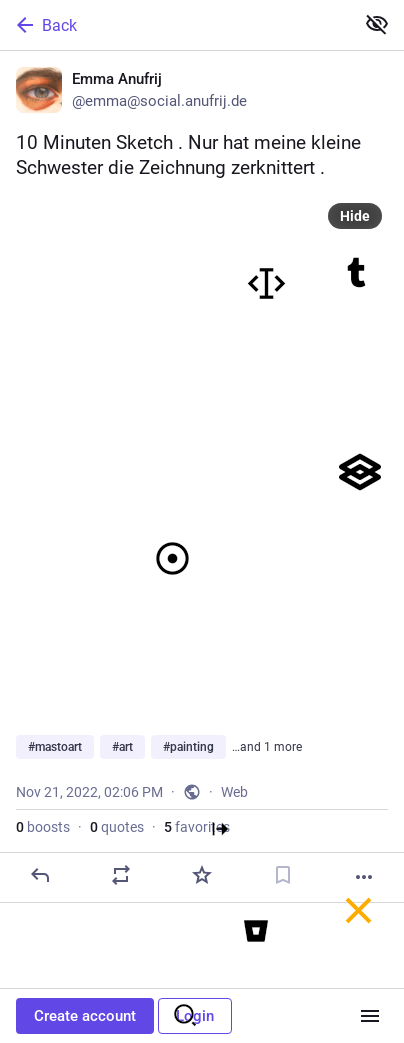 The width and height of the screenshot is (404, 1043). What do you see at coordinates (266, 283) in the screenshot?
I see `move or reposition the text cursor` at bounding box center [266, 283].